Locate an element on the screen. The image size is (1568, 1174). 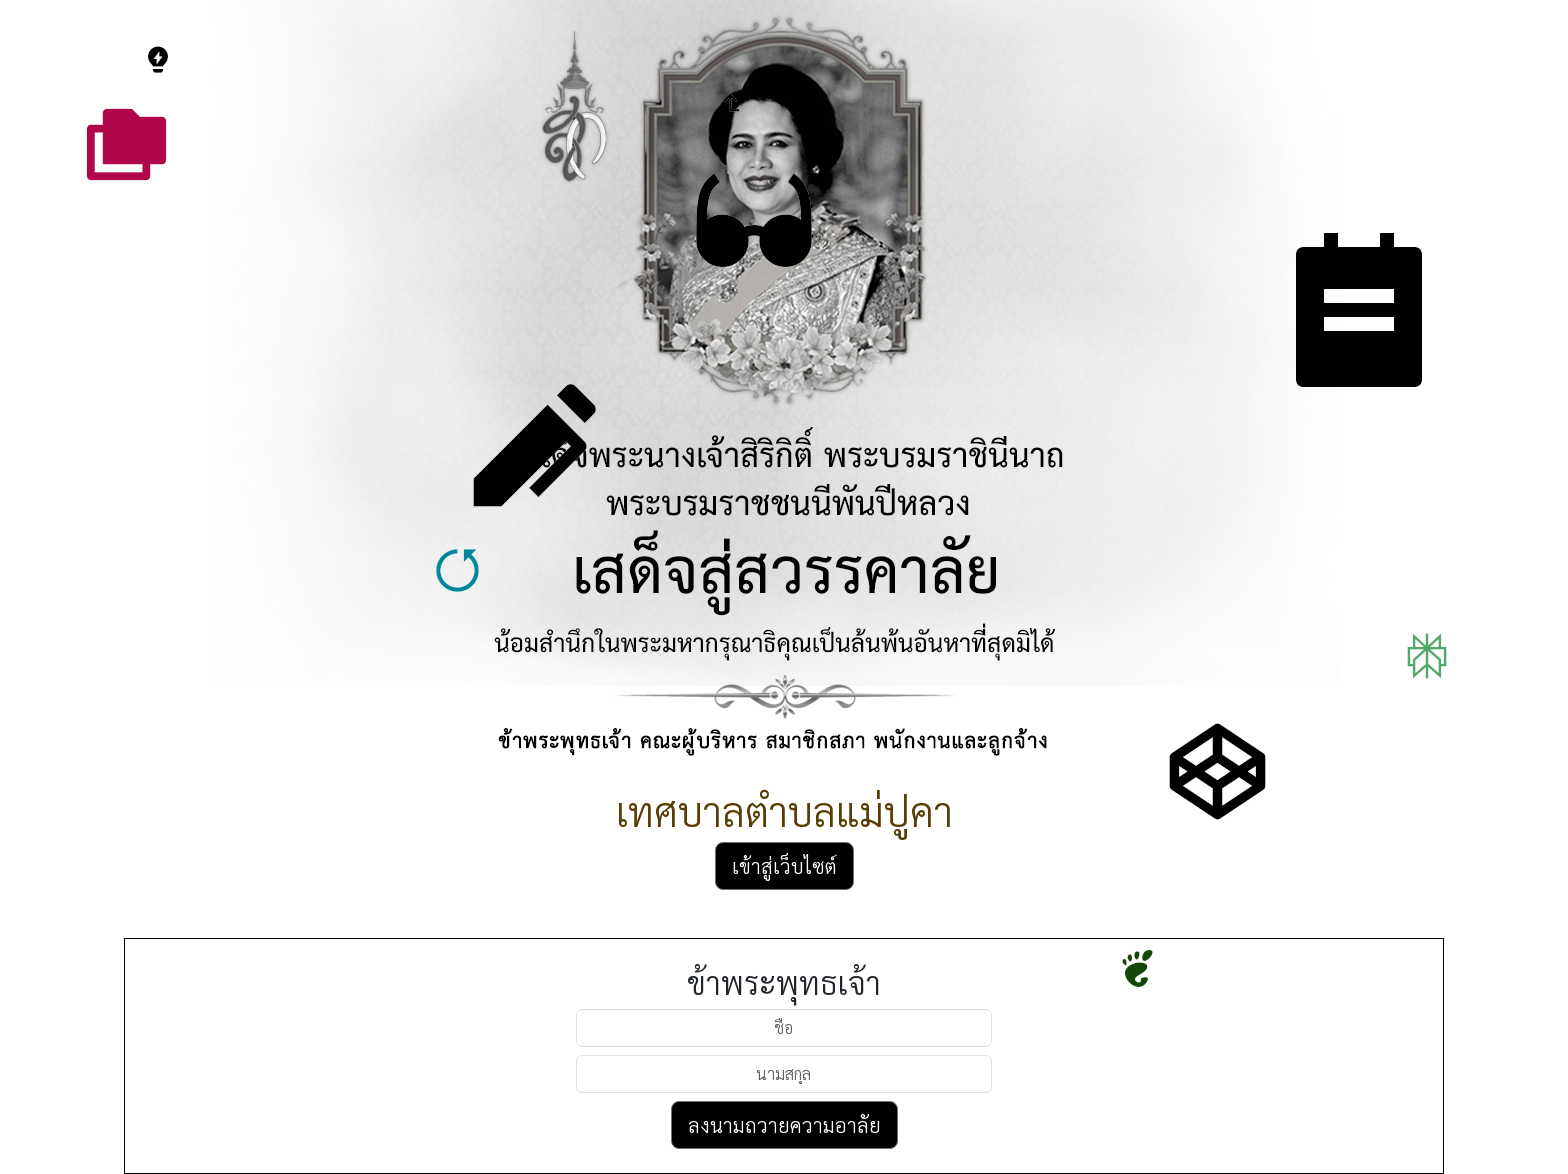
enable reading mode or accessibility features is located at coordinates (754, 225).